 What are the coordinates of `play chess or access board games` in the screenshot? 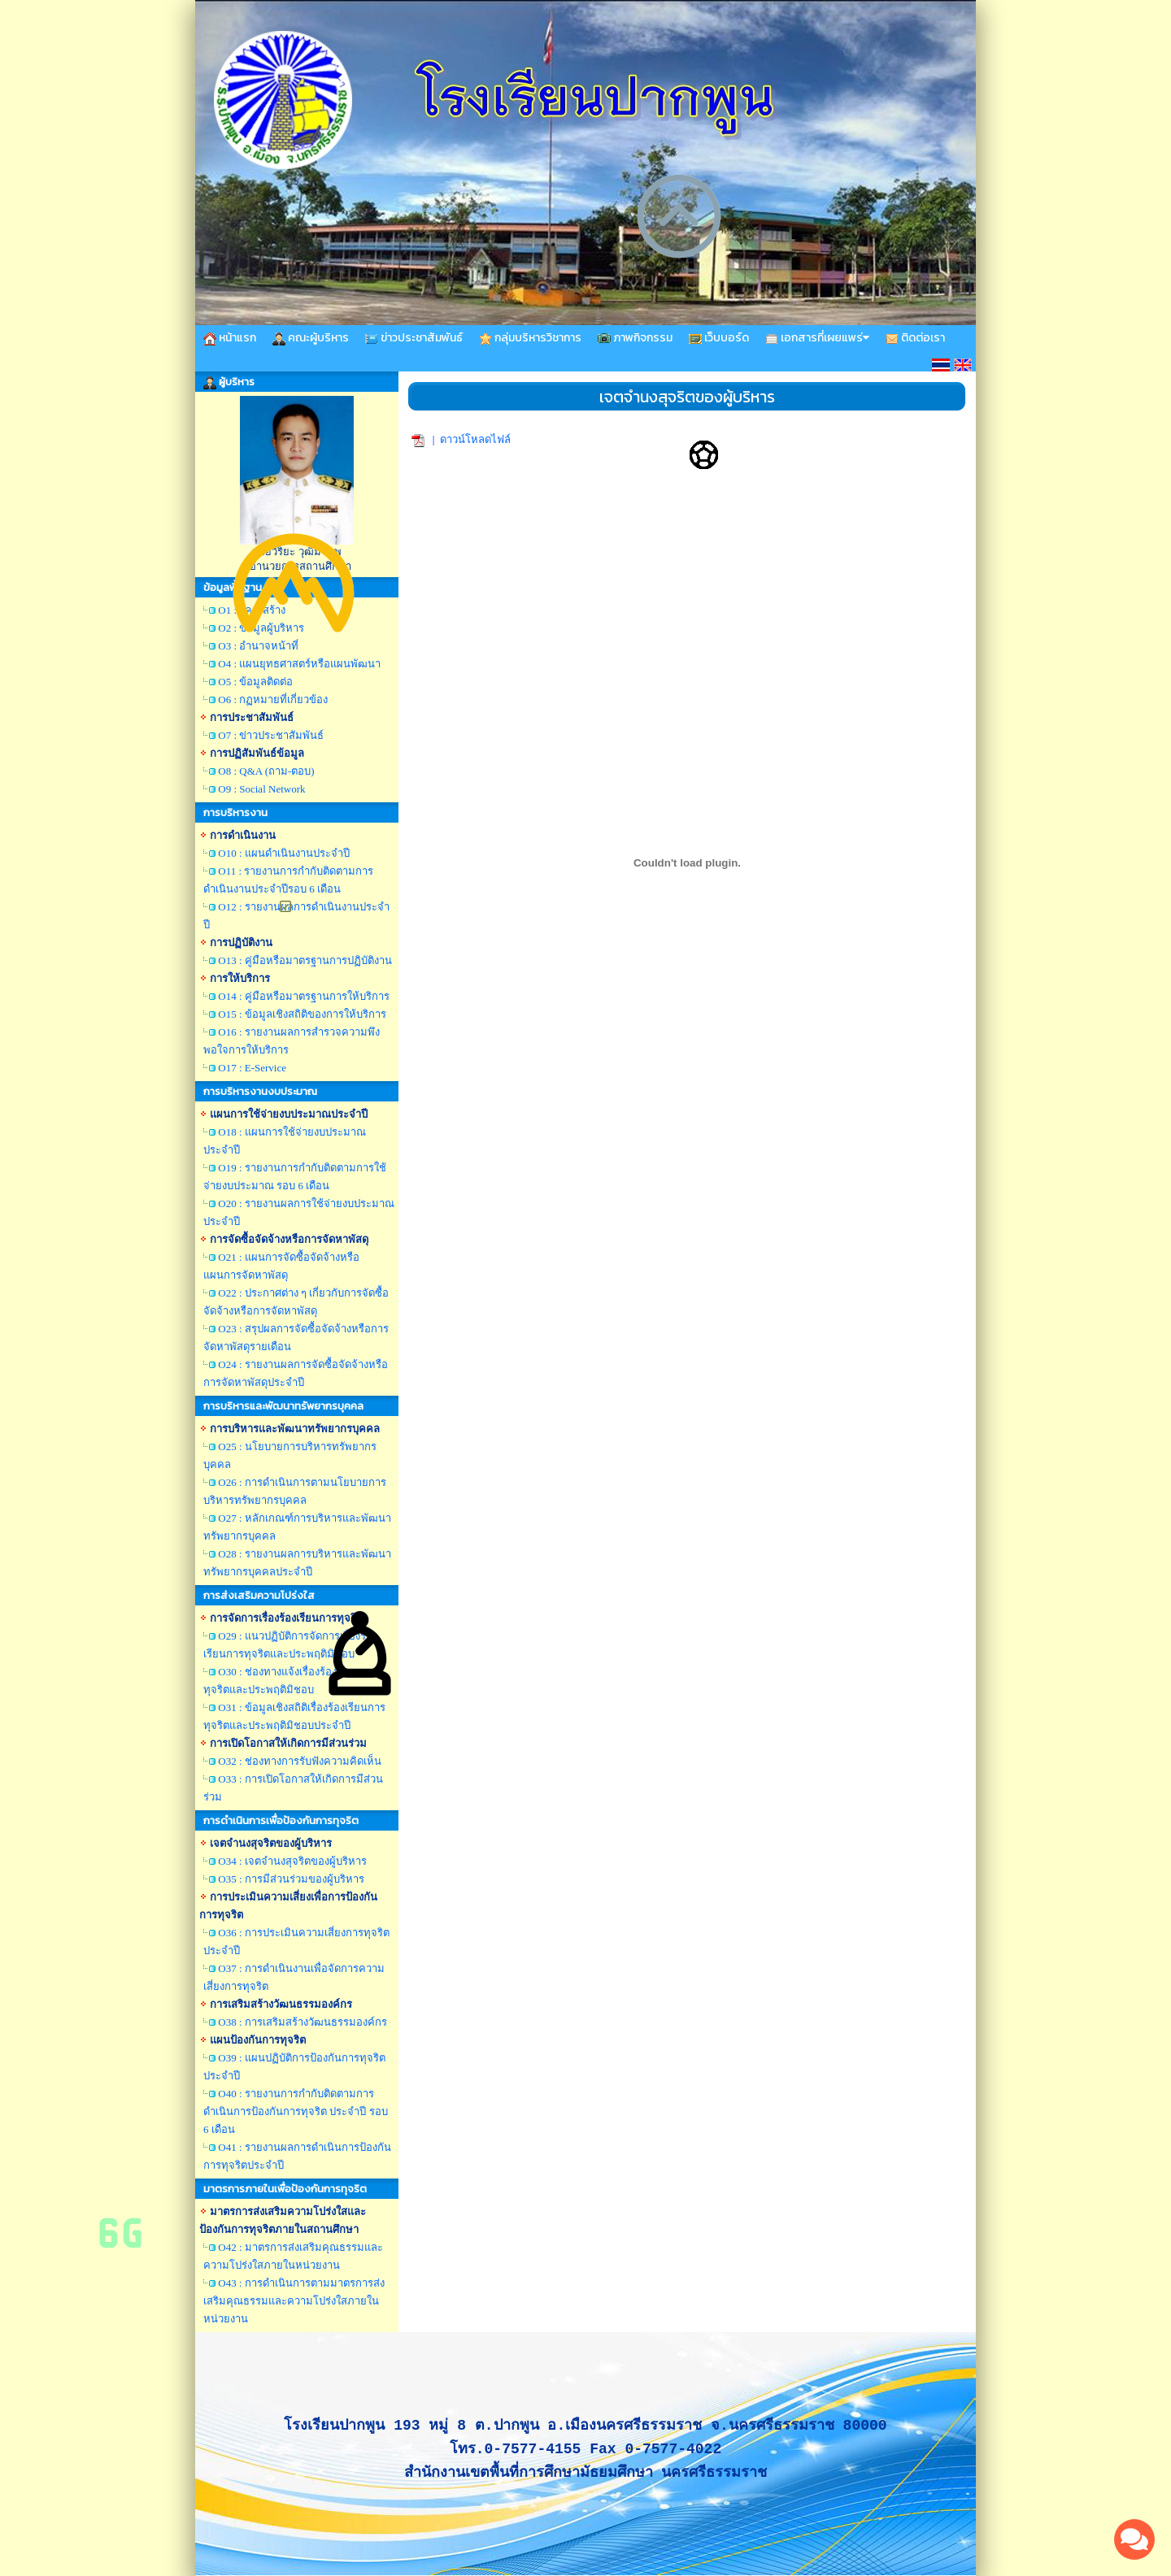 It's located at (359, 1655).